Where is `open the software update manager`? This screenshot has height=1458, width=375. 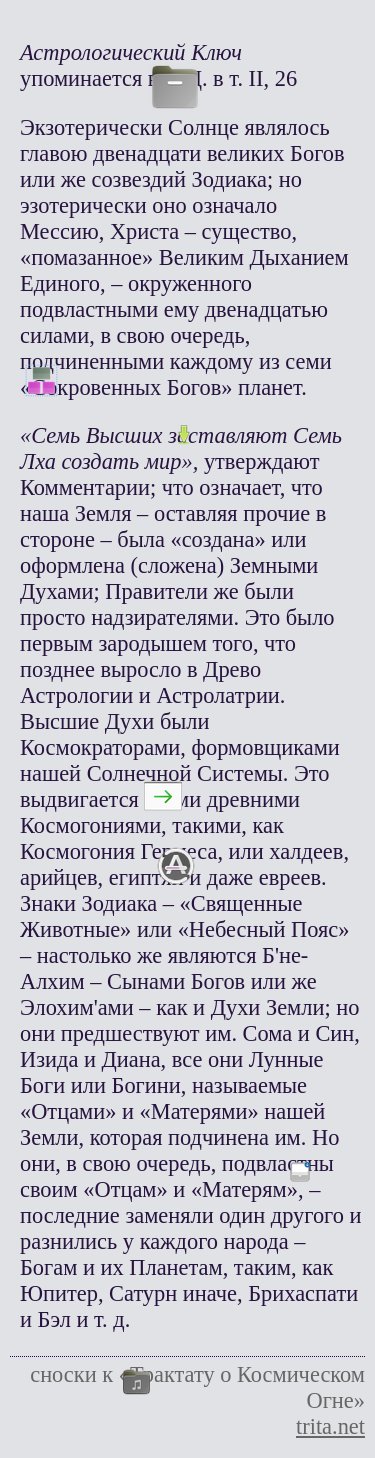
open the software update manager is located at coordinates (176, 866).